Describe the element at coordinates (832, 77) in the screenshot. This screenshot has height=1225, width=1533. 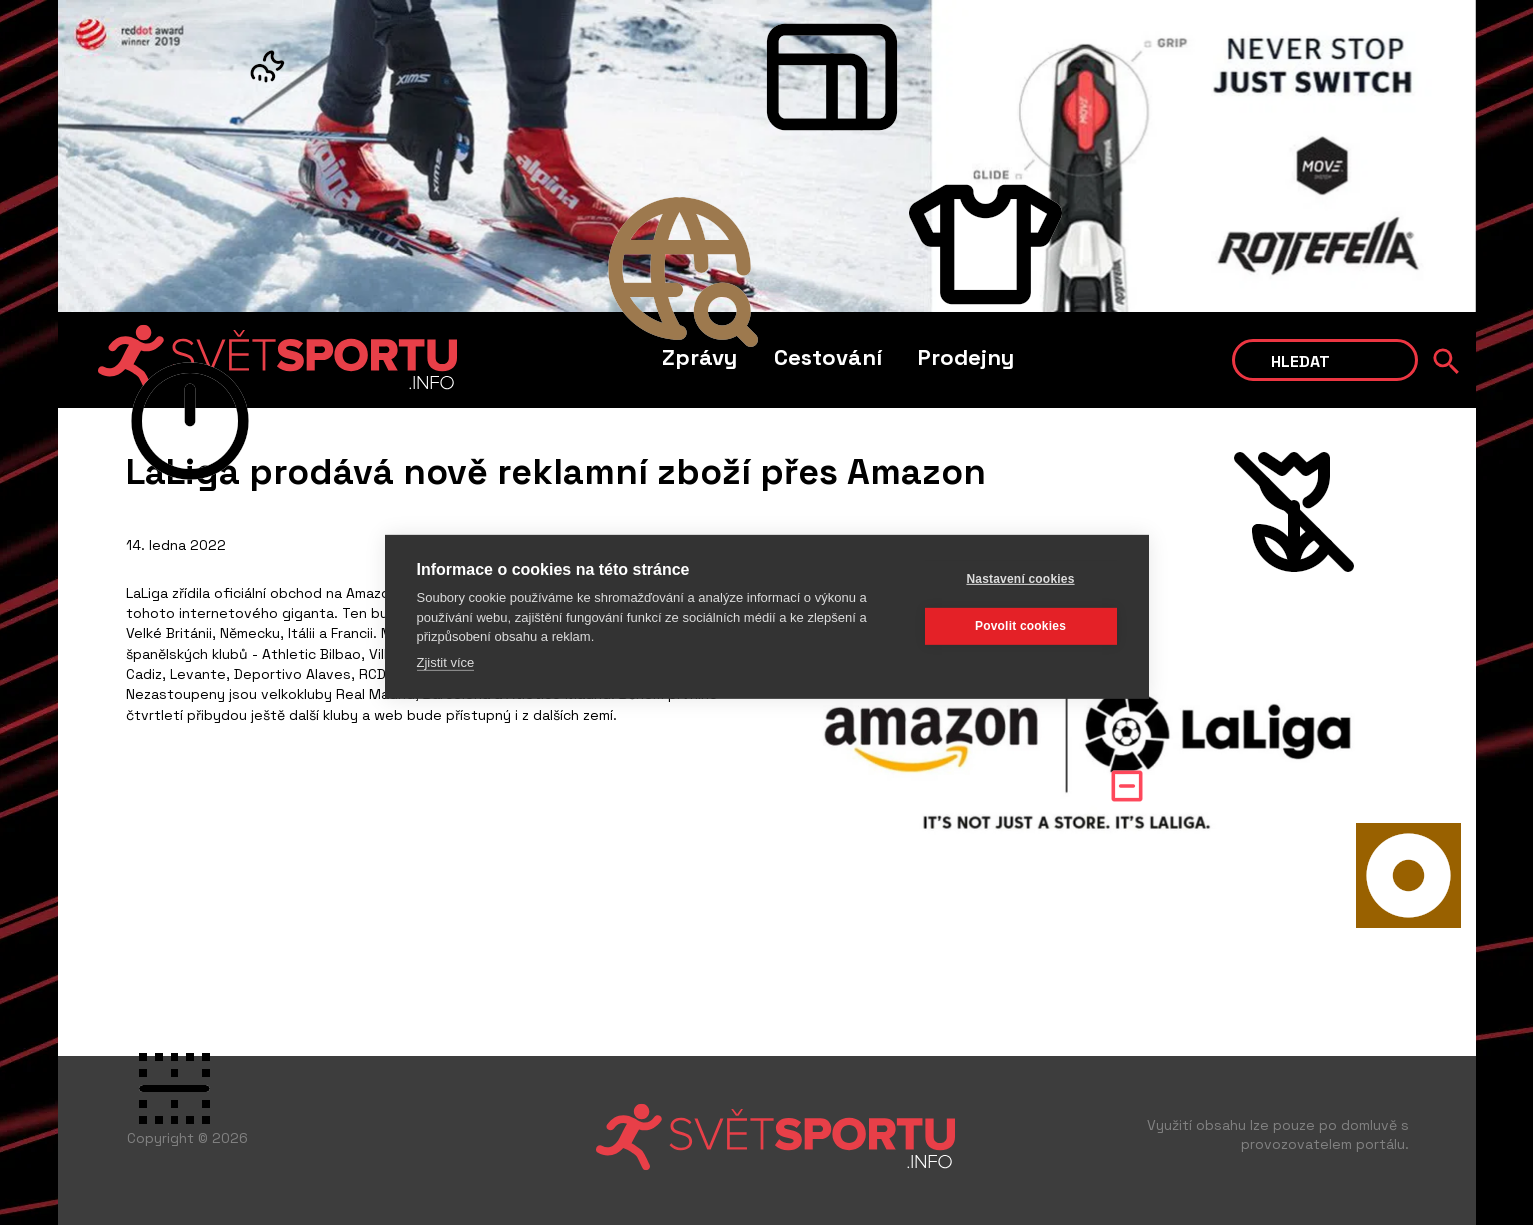
I see `adjust aspect ratio settings` at that location.